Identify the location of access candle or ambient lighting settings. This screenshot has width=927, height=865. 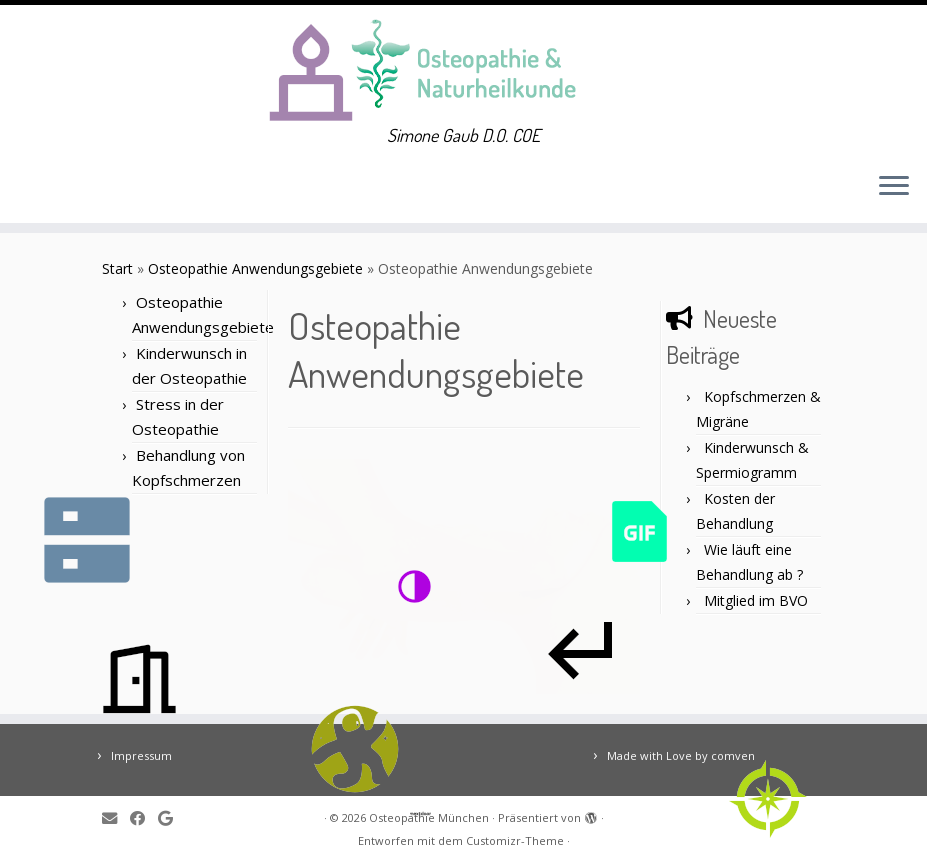
(311, 75).